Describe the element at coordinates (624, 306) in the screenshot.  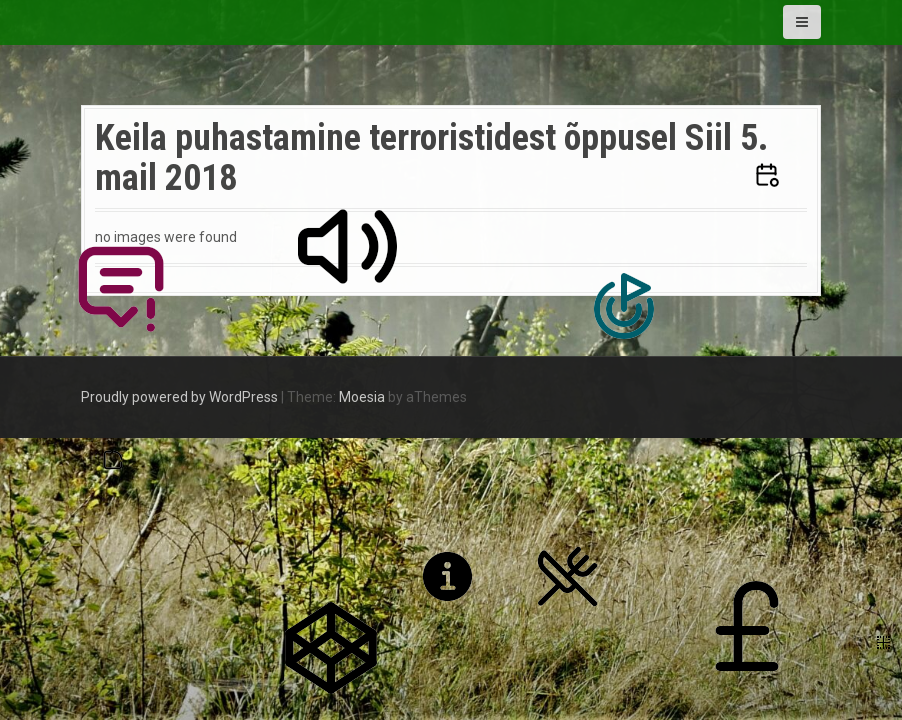
I see `set or track a goal` at that location.